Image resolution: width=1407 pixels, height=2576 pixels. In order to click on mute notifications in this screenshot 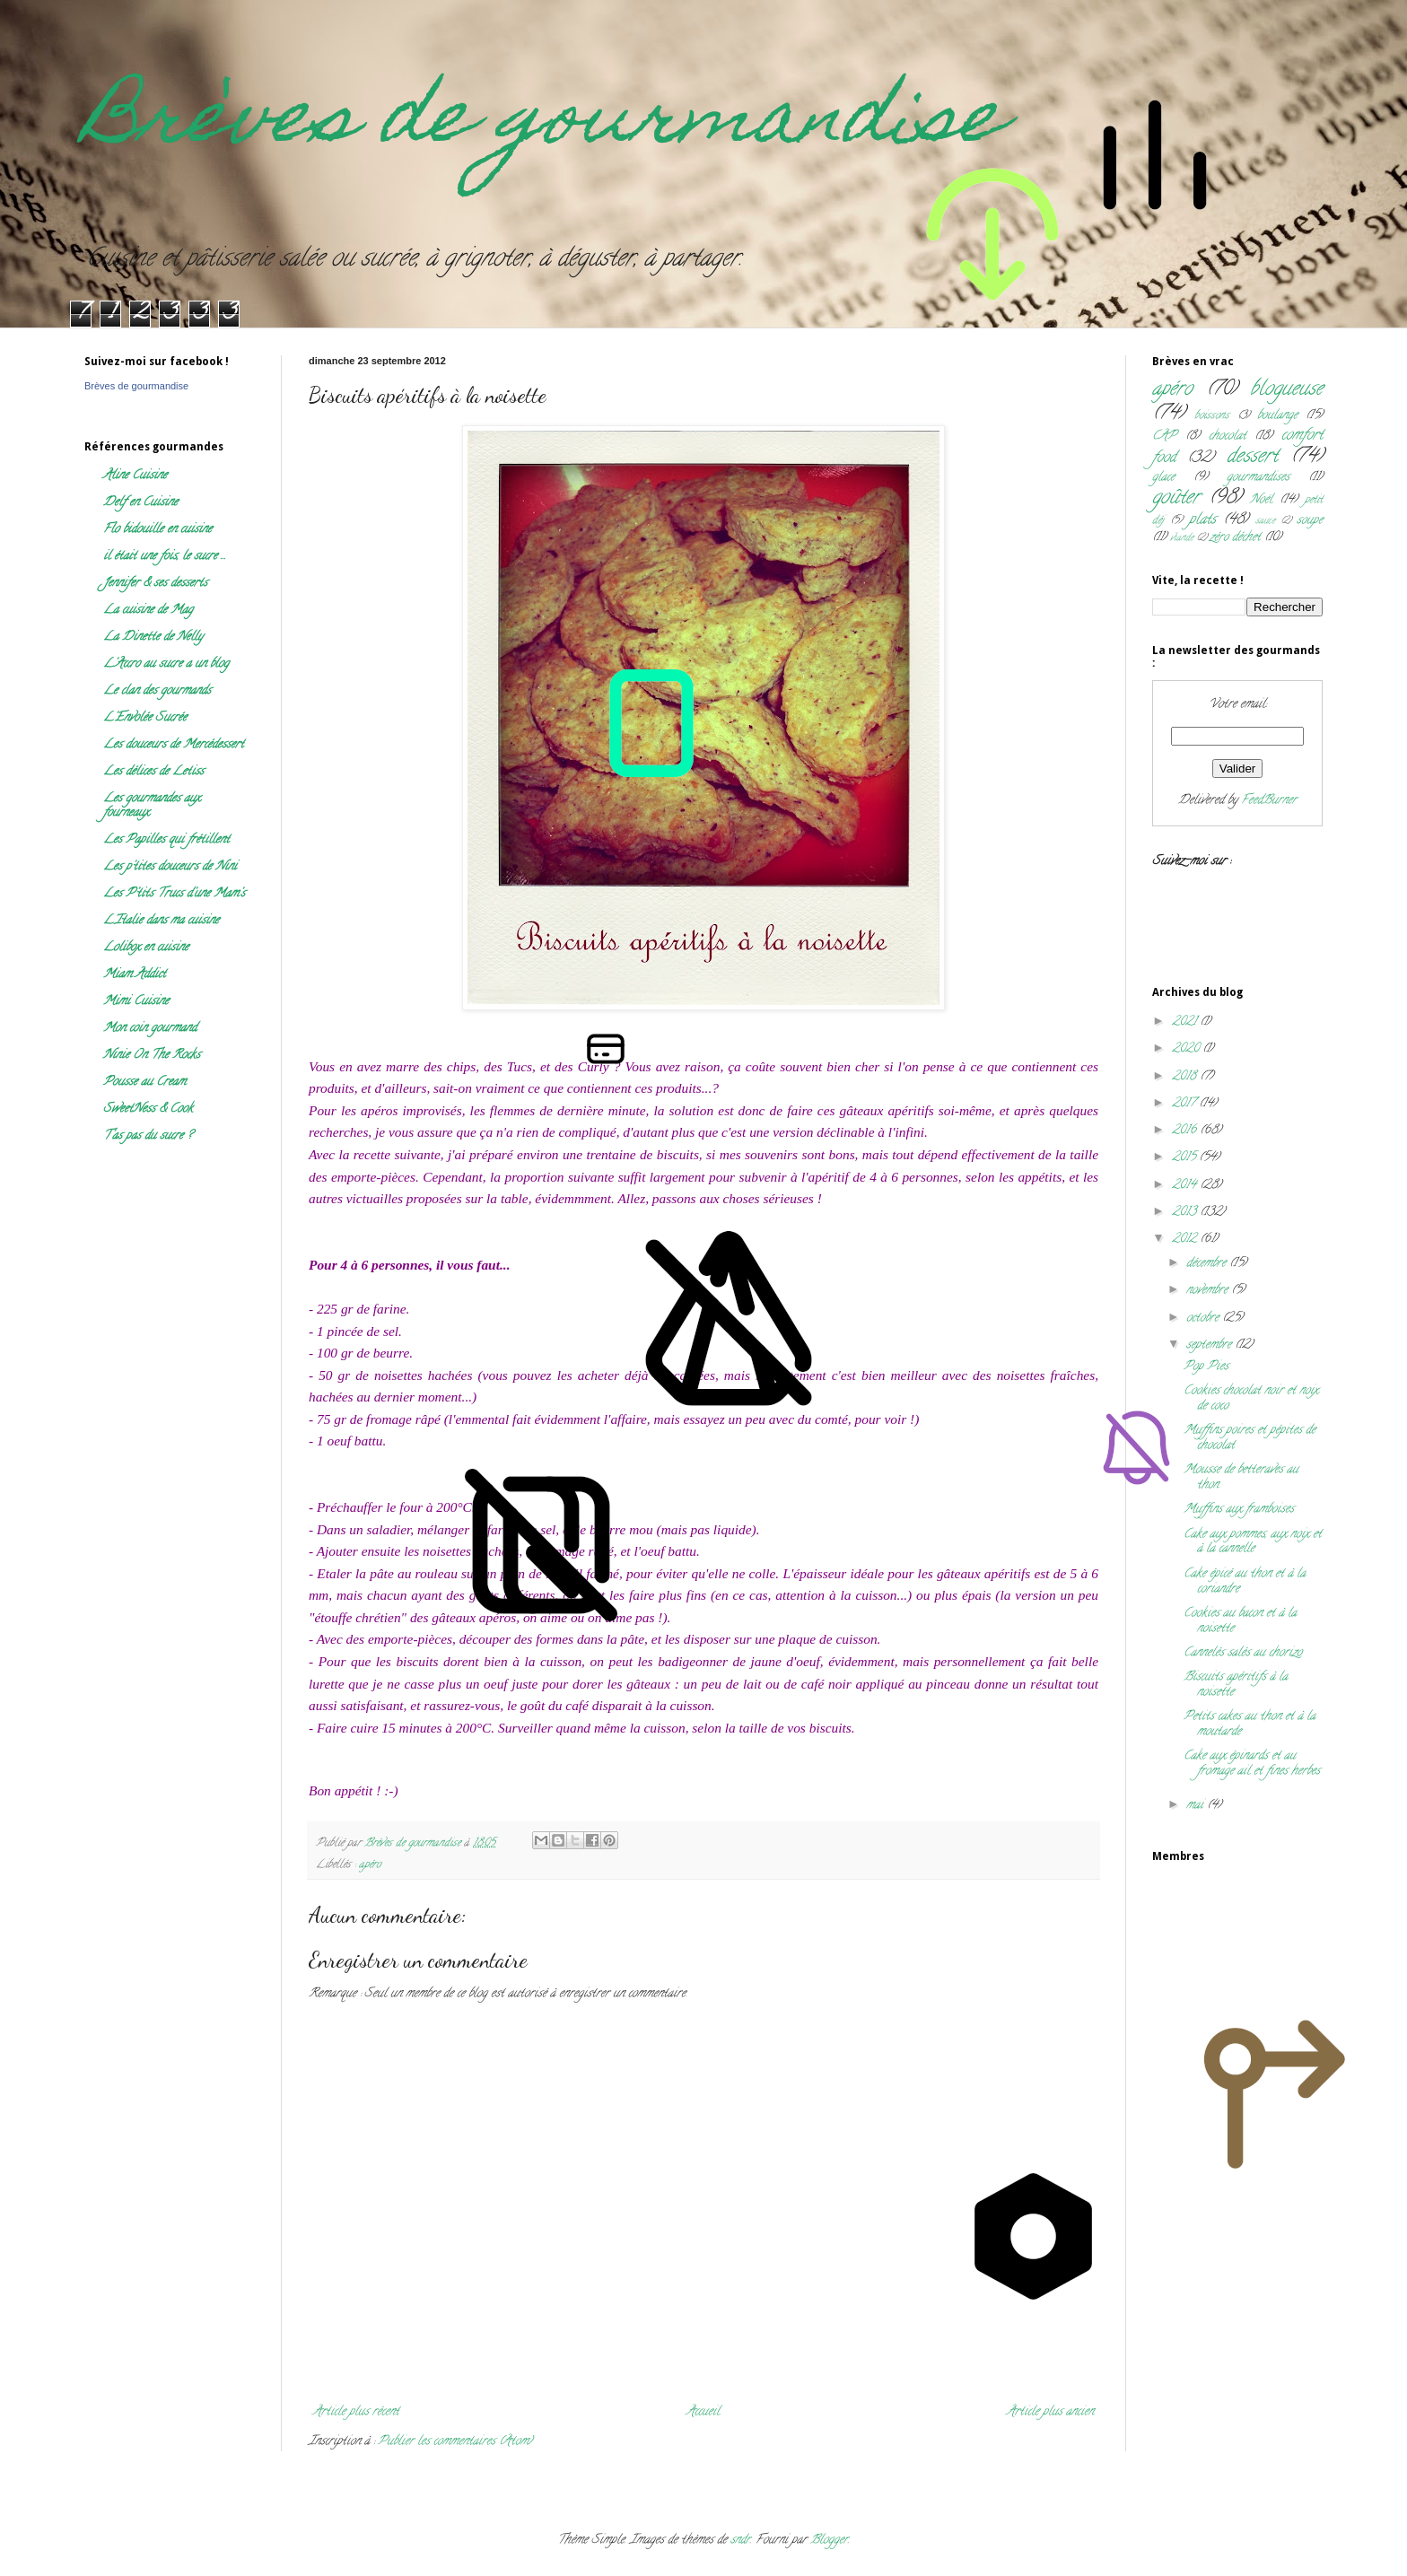, I will do `click(1137, 1447)`.